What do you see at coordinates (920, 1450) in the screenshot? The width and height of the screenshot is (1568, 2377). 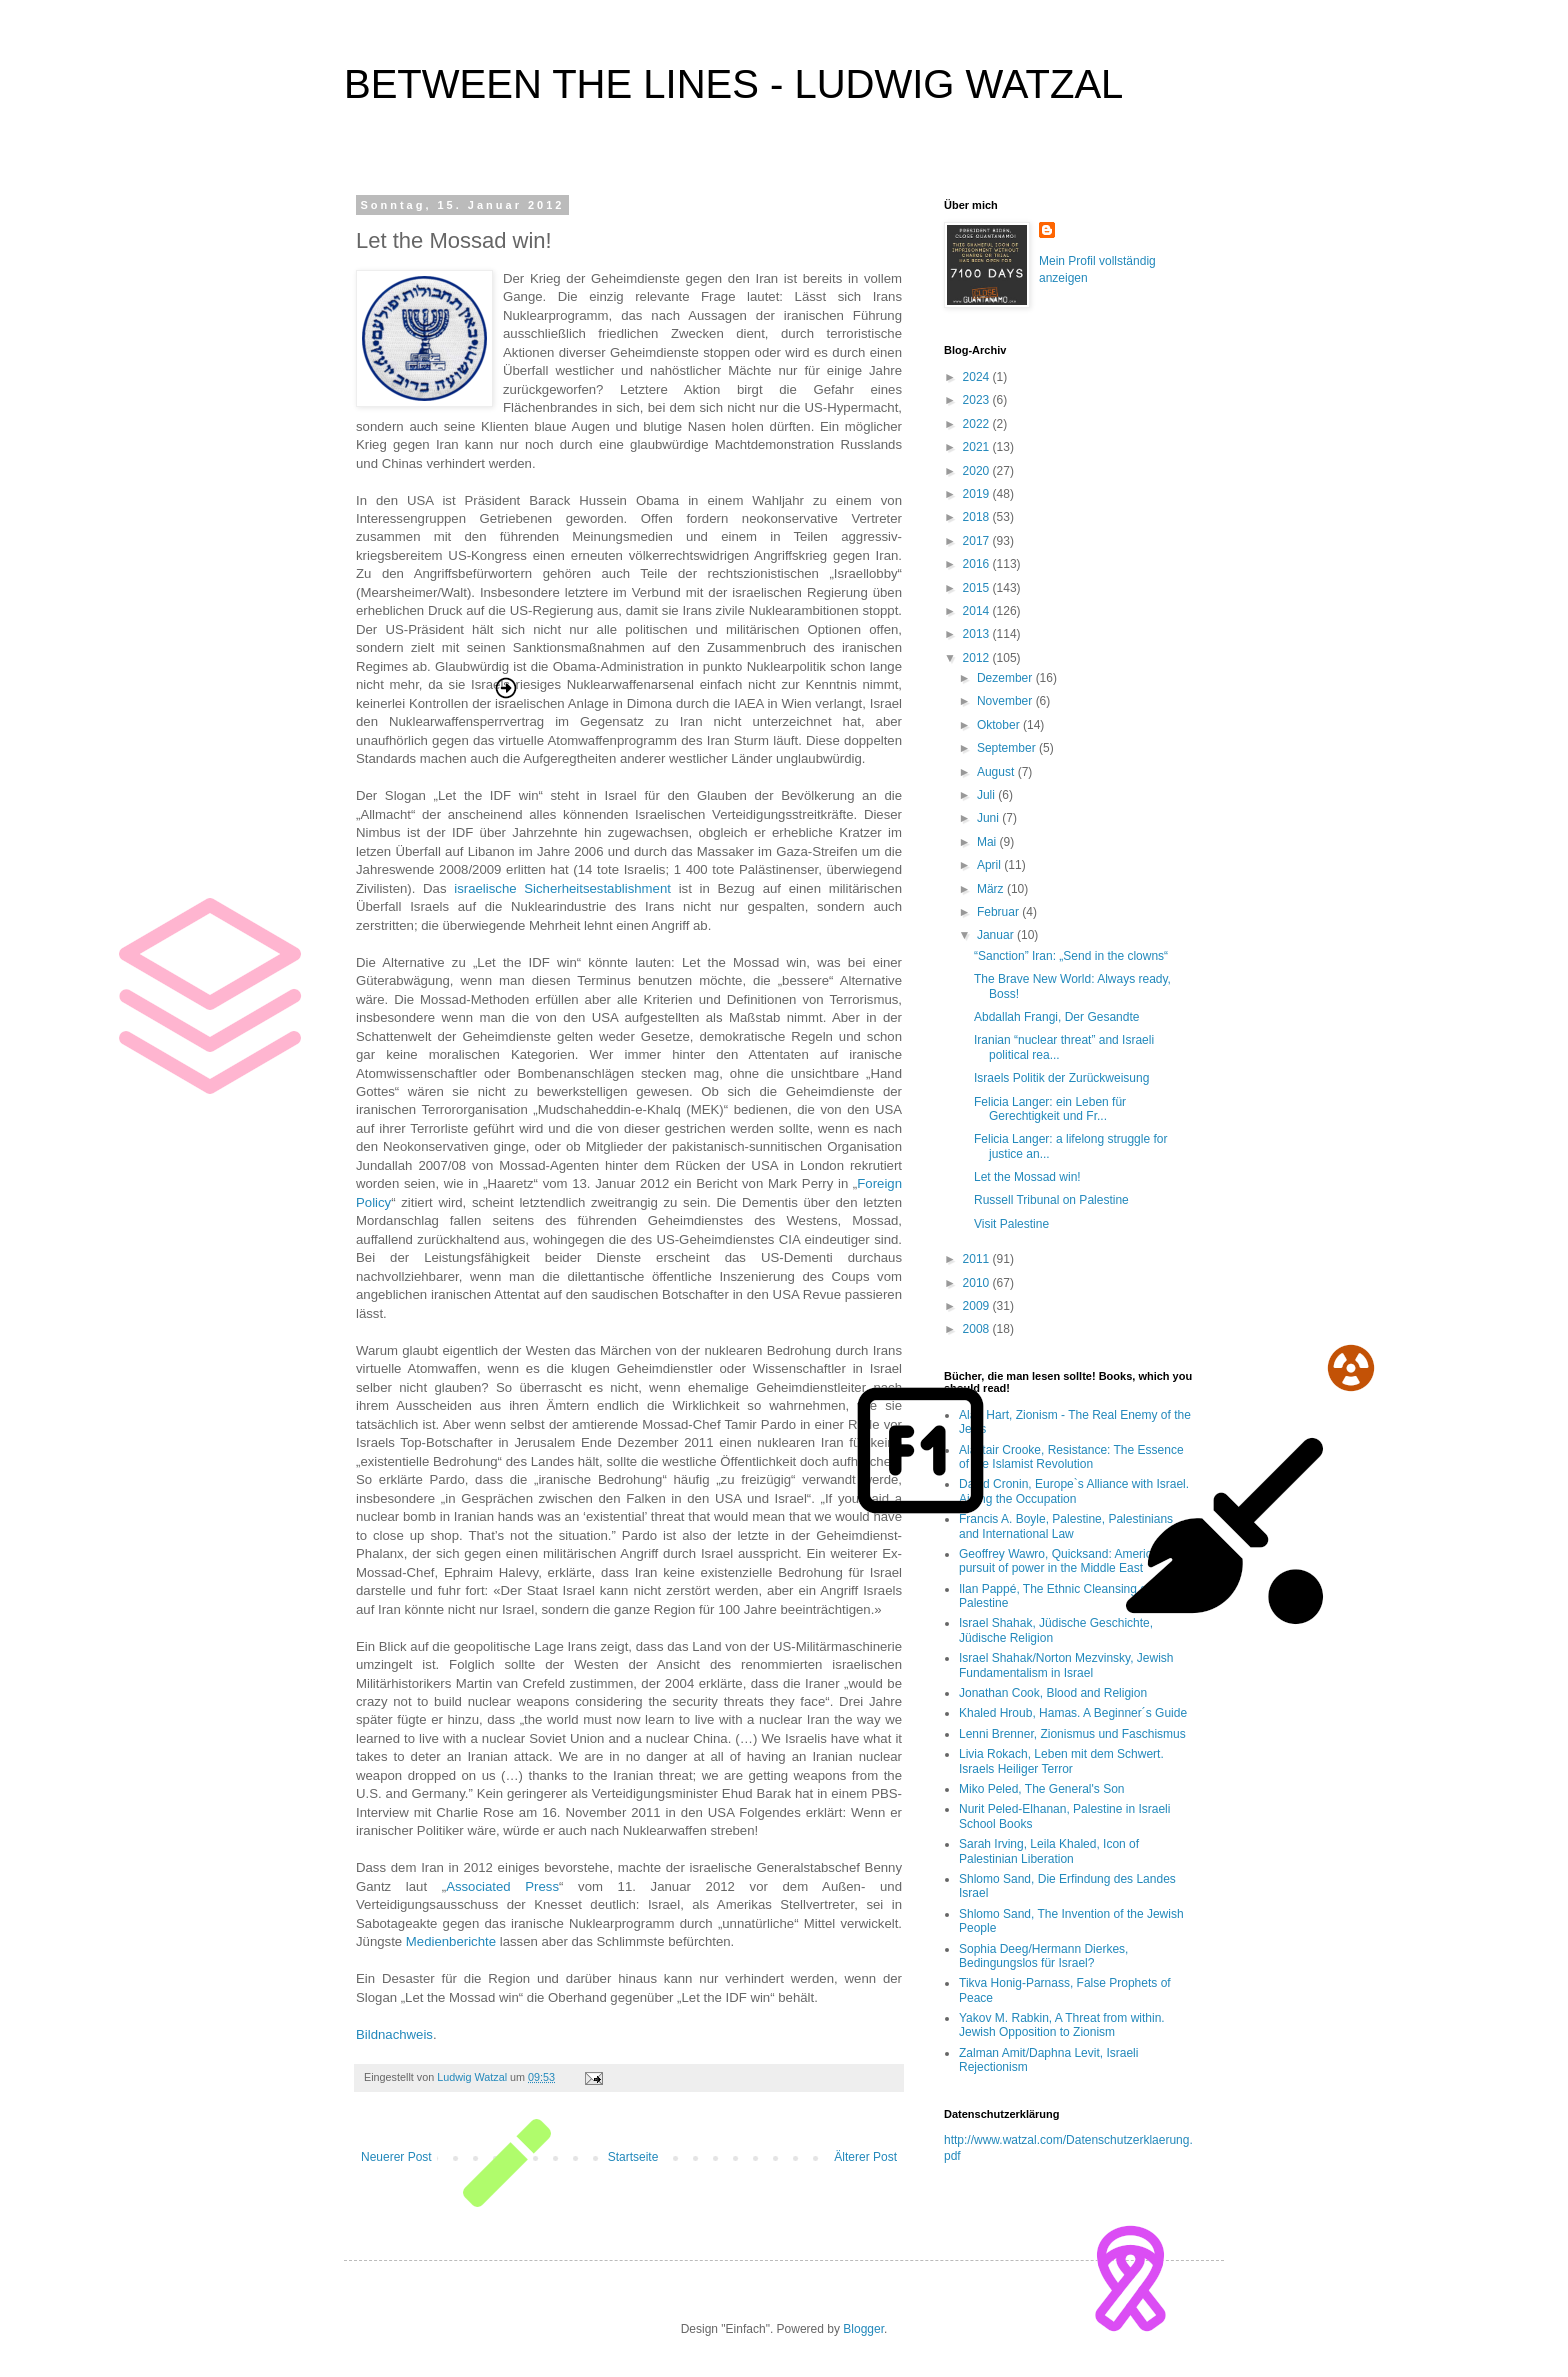 I see `access help or support documentation` at bounding box center [920, 1450].